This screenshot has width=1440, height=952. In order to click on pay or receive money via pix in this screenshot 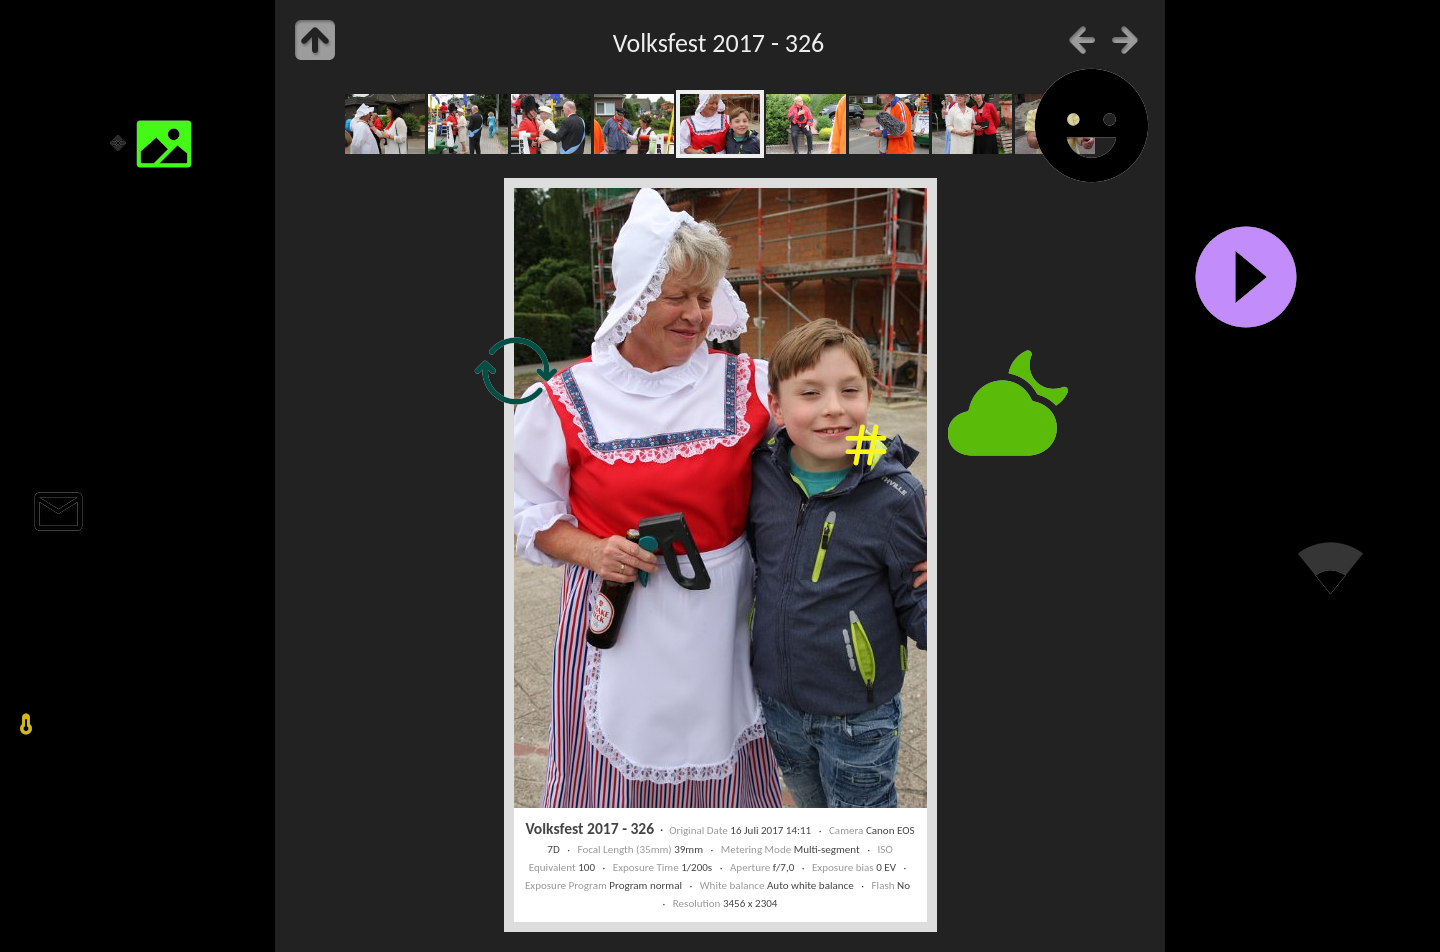, I will do `click(118, 143)`.